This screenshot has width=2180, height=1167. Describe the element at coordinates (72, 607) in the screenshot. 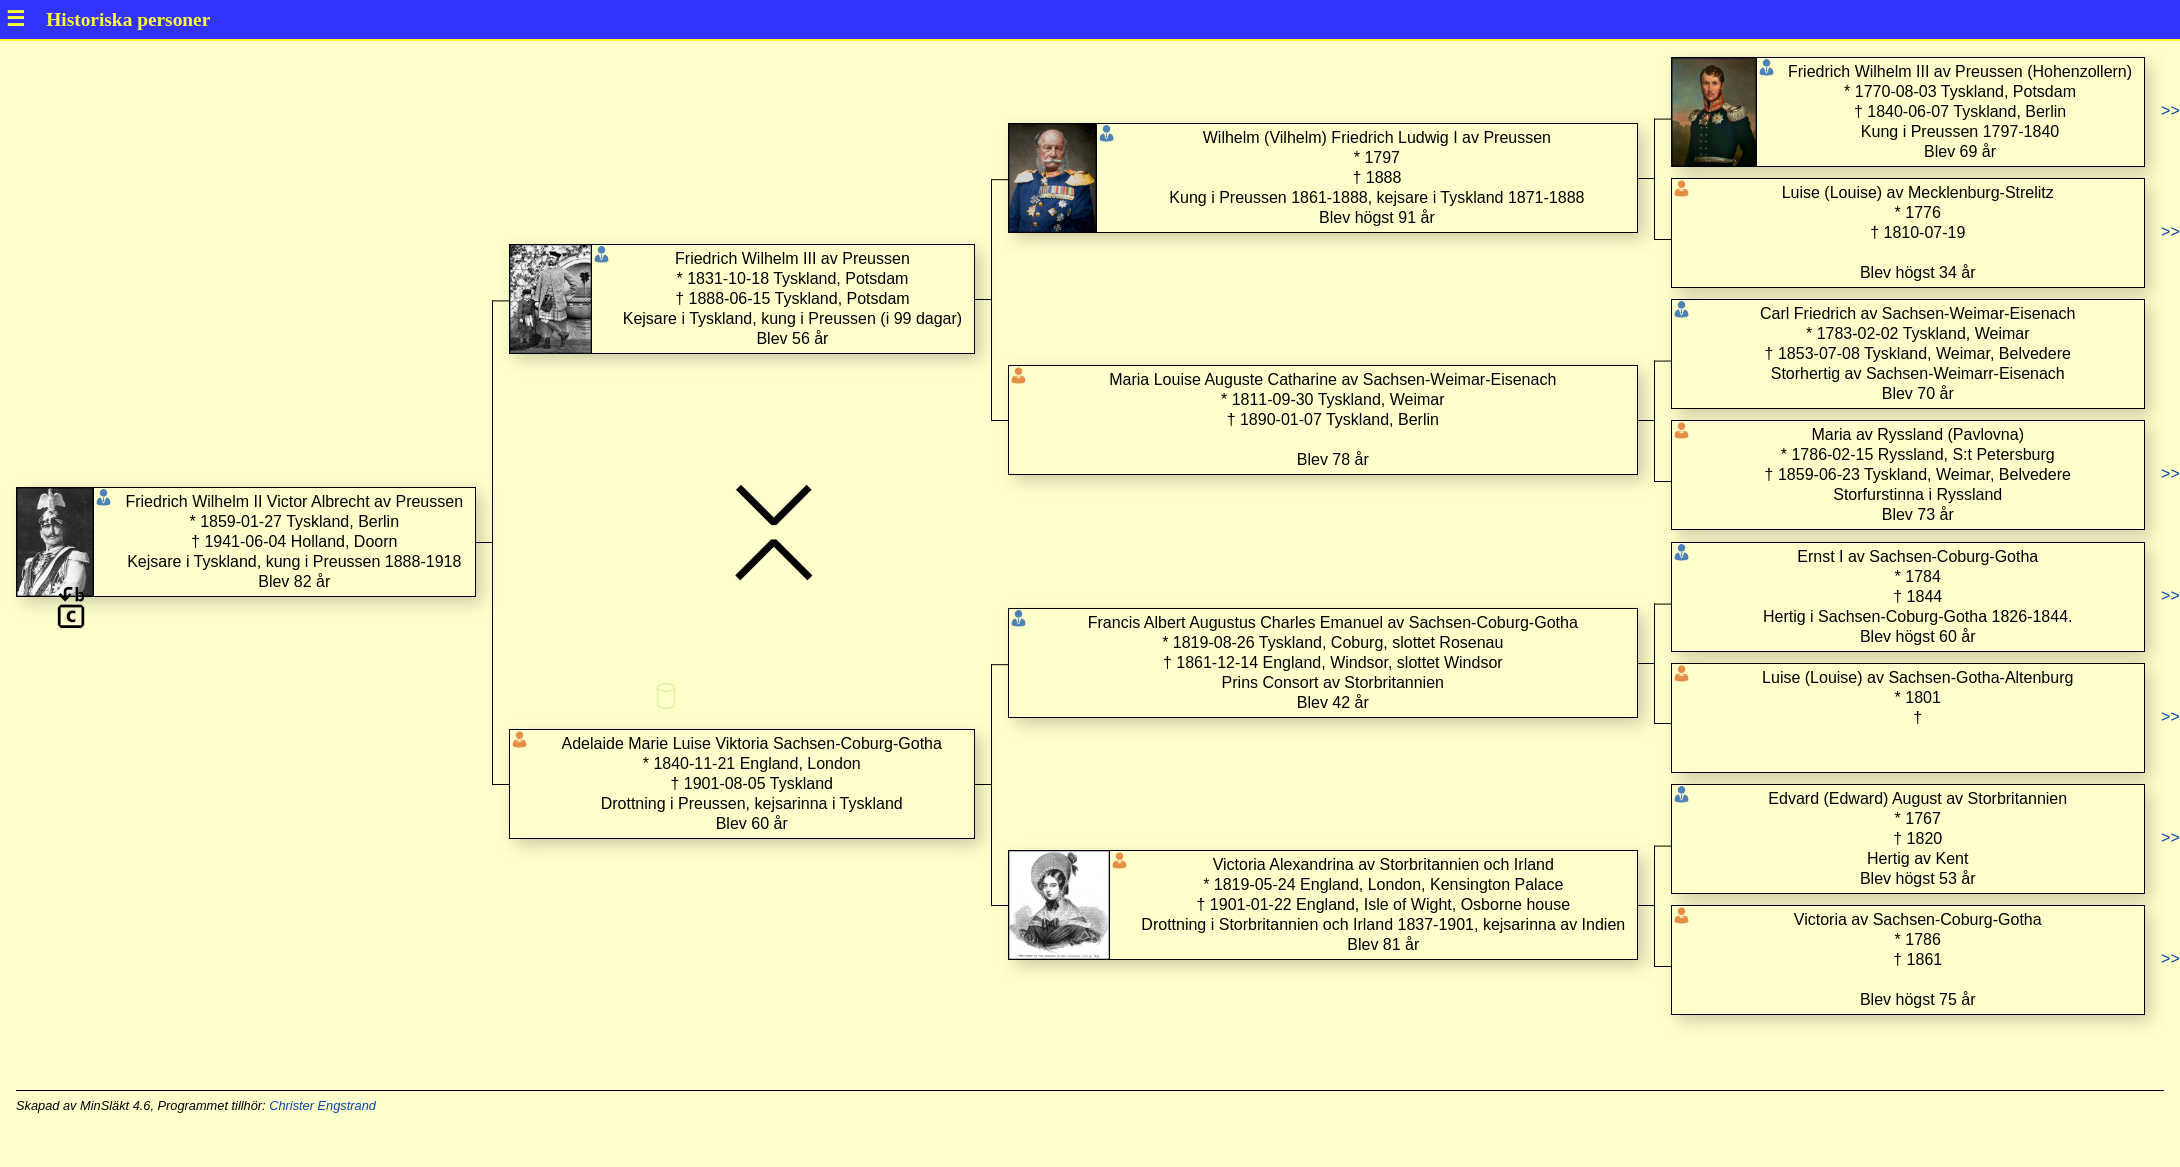

I see `replace selected text or content` at that location.